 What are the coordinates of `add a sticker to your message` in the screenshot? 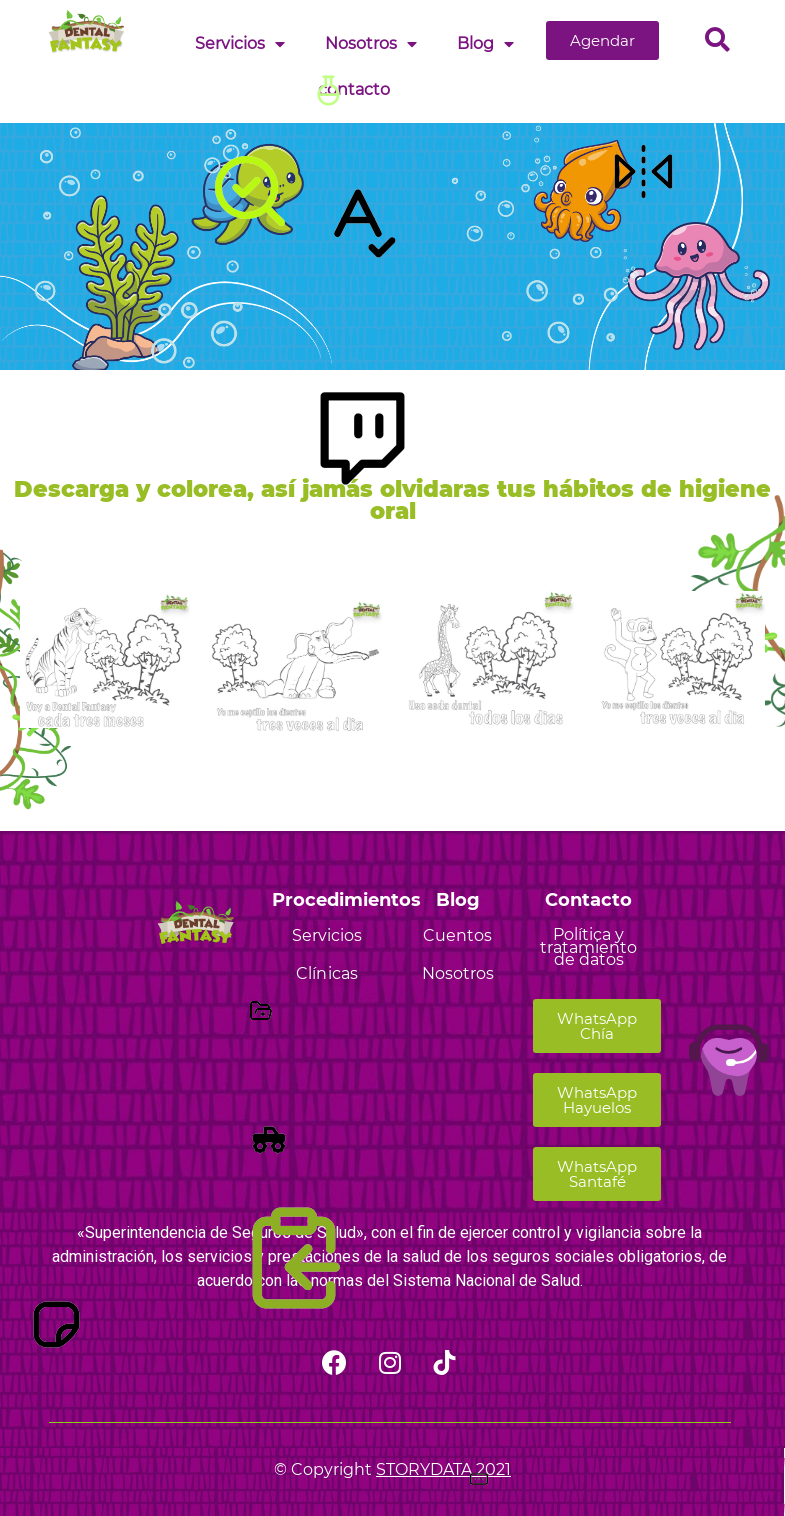 It's located at (56, 1324).